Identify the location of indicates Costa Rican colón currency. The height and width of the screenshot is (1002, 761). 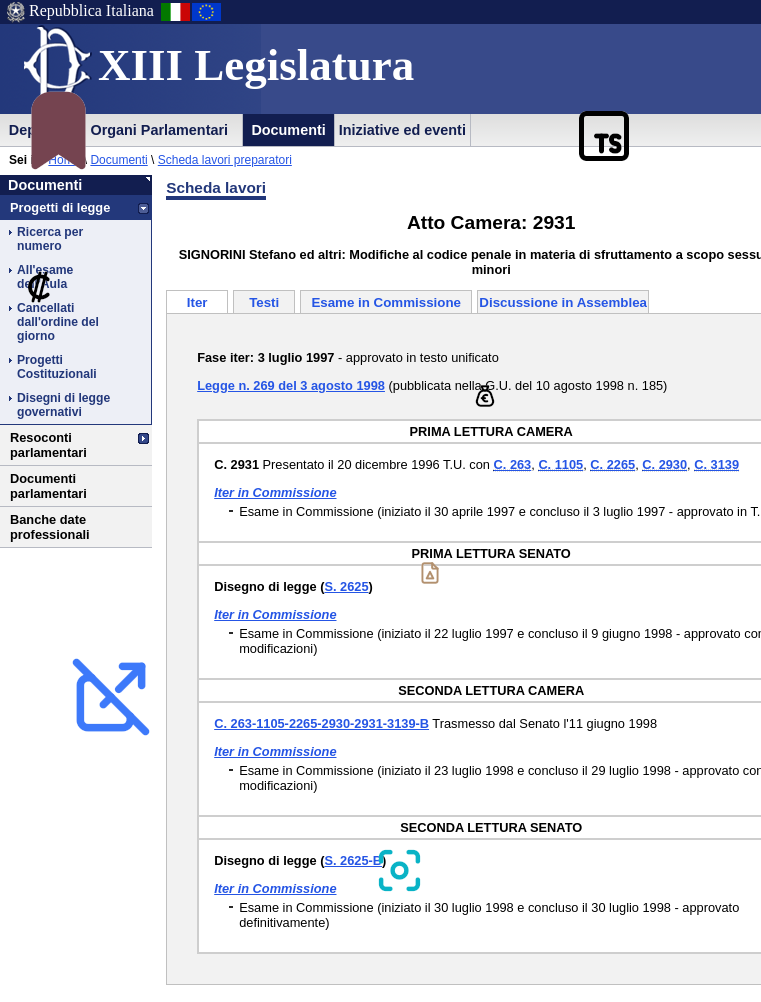
(39, 287).